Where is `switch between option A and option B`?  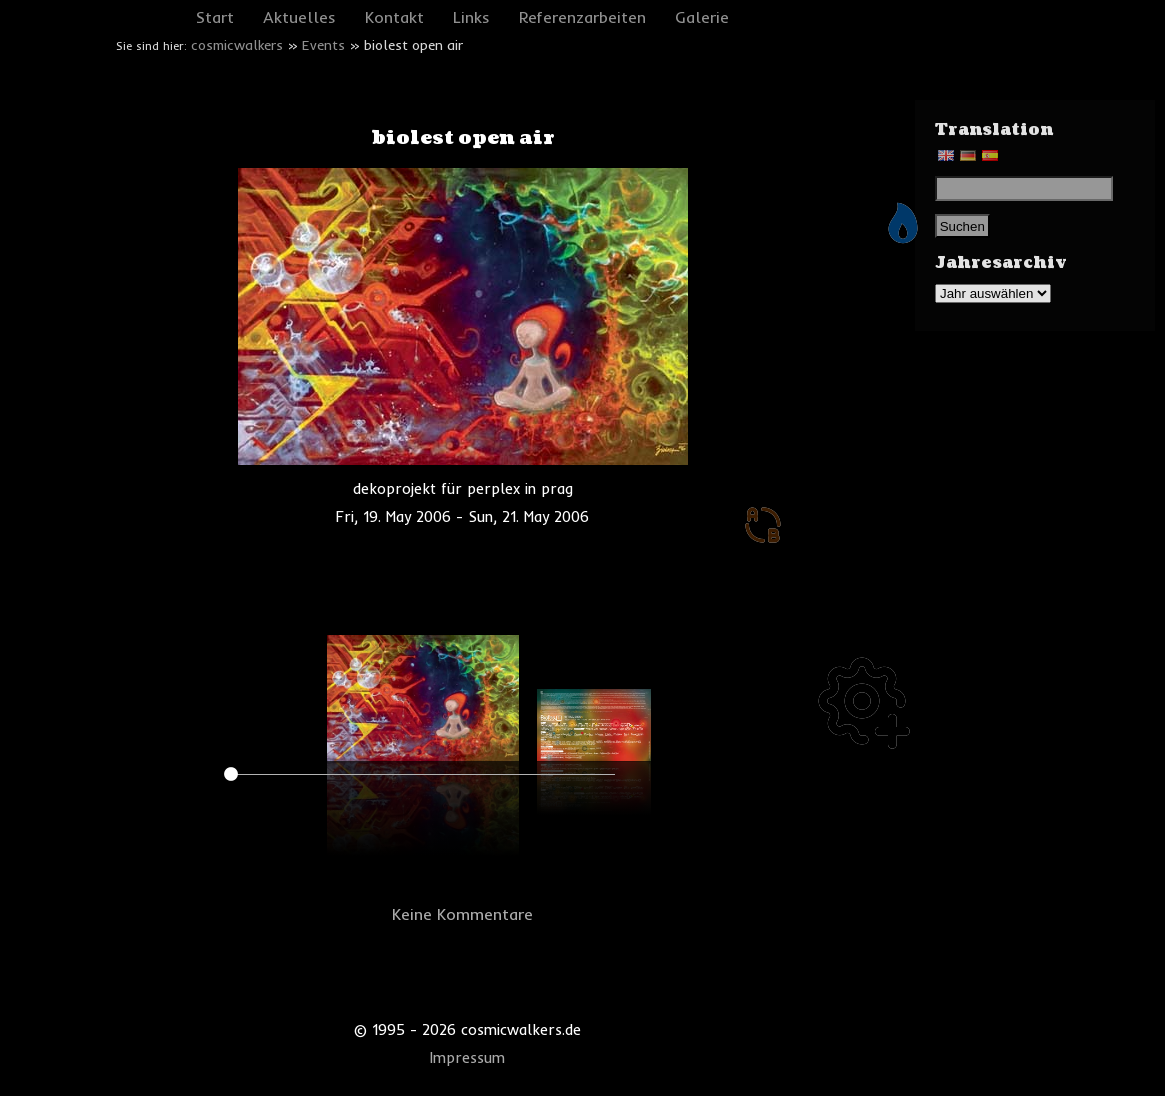 switch between option A and option B is located at coordinates (763, 525).